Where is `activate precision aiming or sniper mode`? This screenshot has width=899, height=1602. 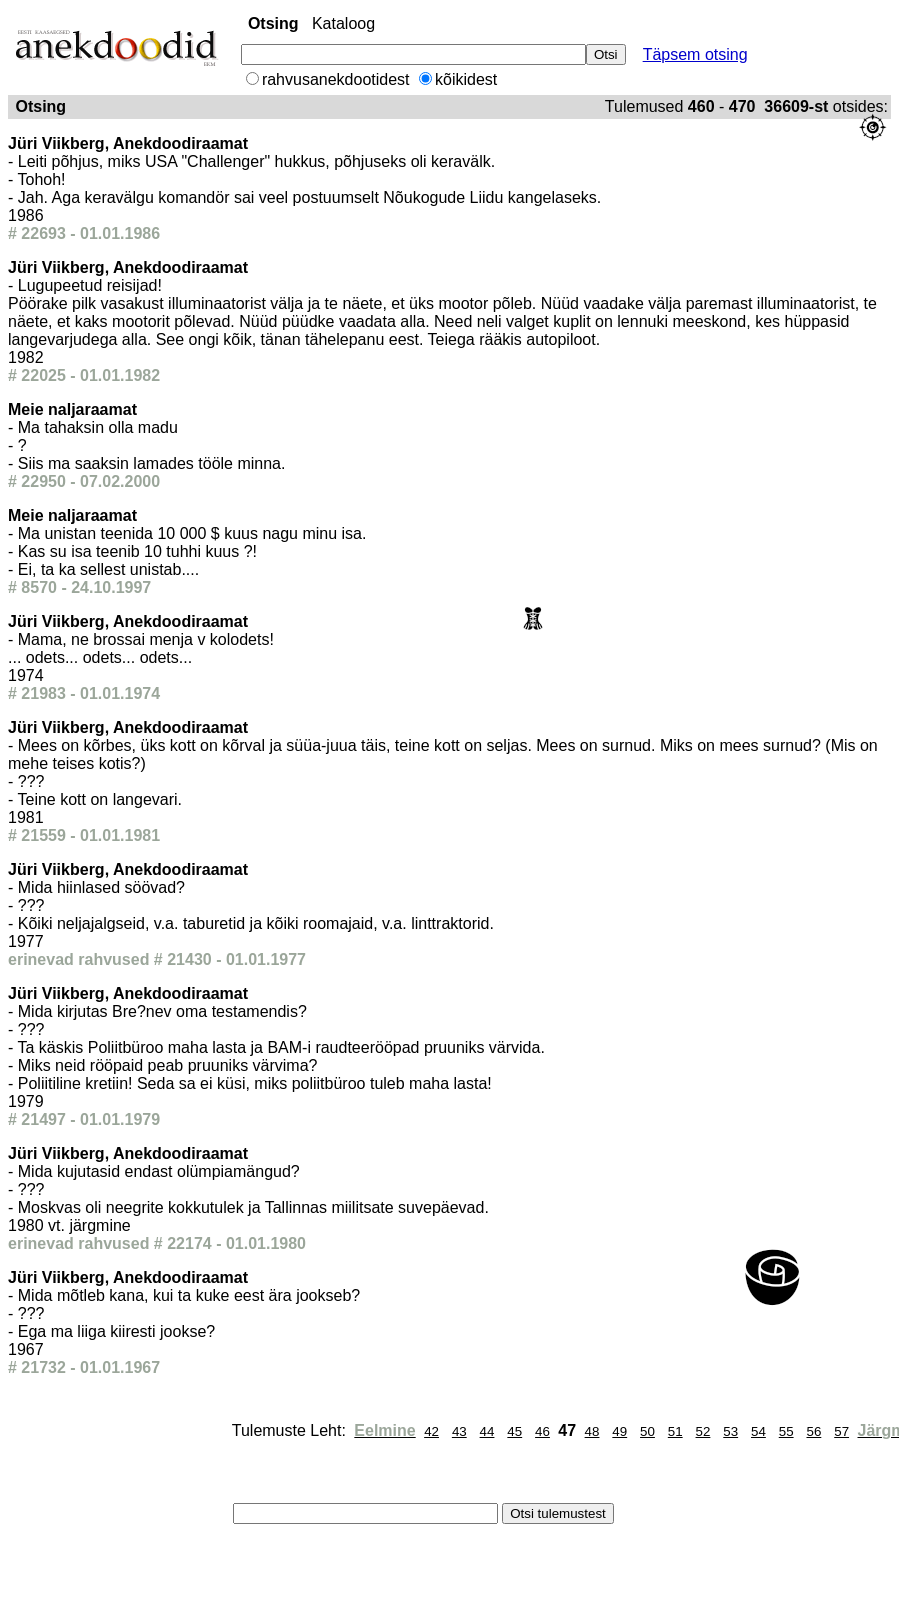
activate precision aiming or sniper mode is located at coordinates (872, 127).